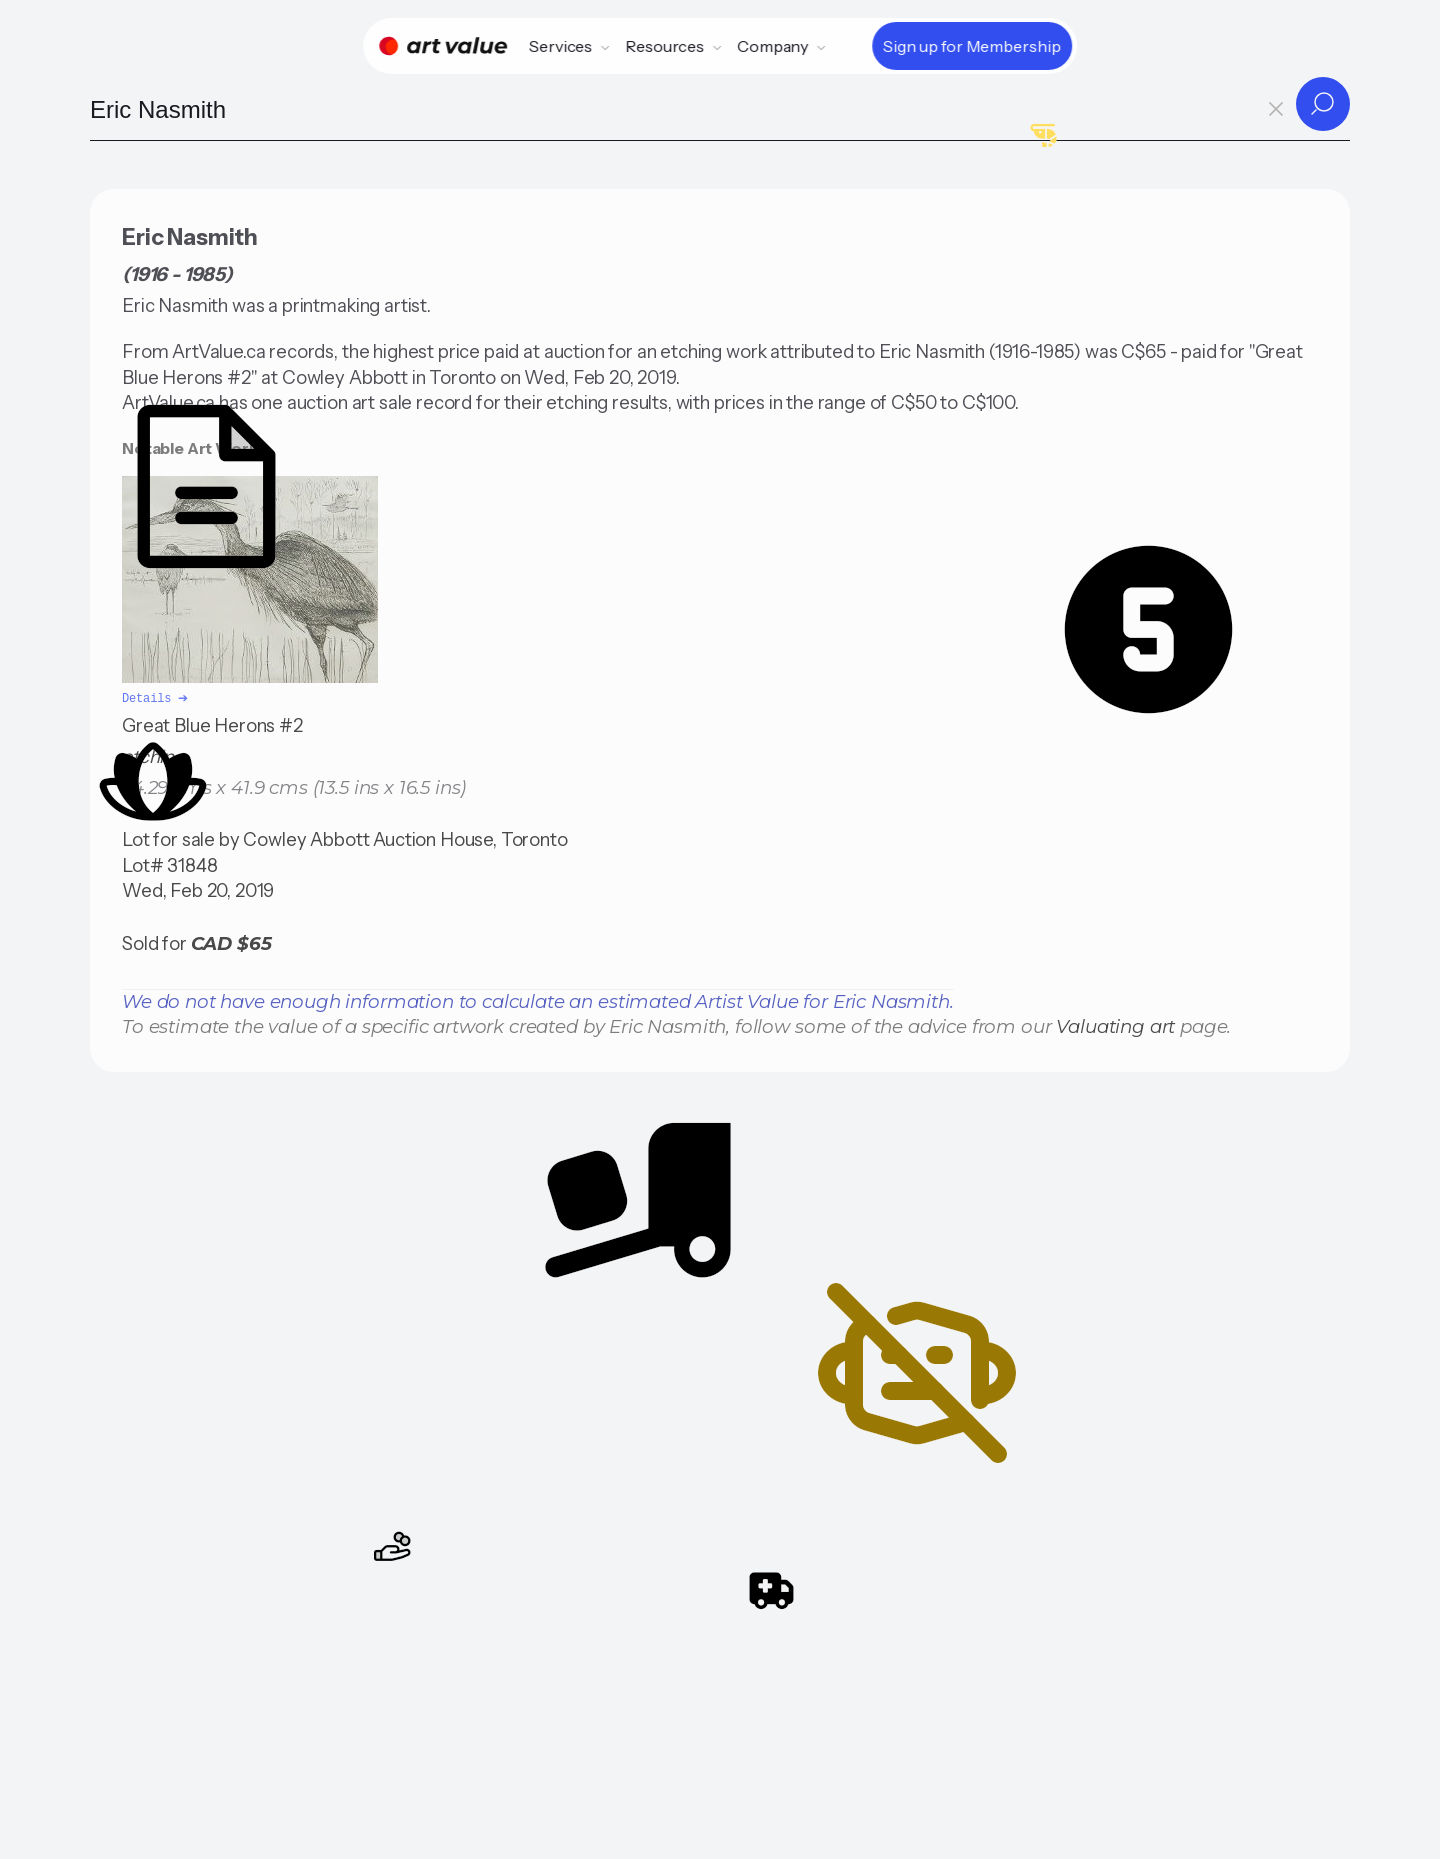 The image size is (1440, 1859). I want to click on face mask not required, so click(917, 1373).